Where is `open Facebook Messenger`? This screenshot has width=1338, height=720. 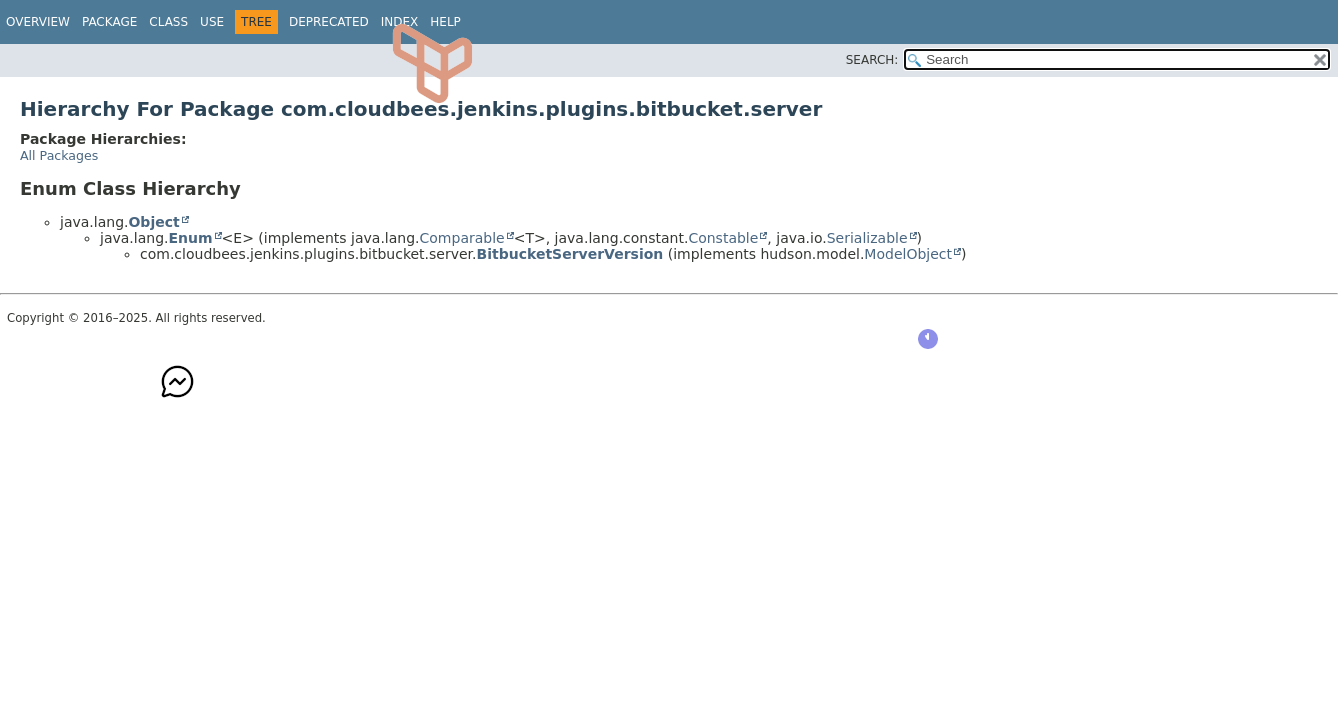 open Facebook Messenger is located at coordinates (177, 381).